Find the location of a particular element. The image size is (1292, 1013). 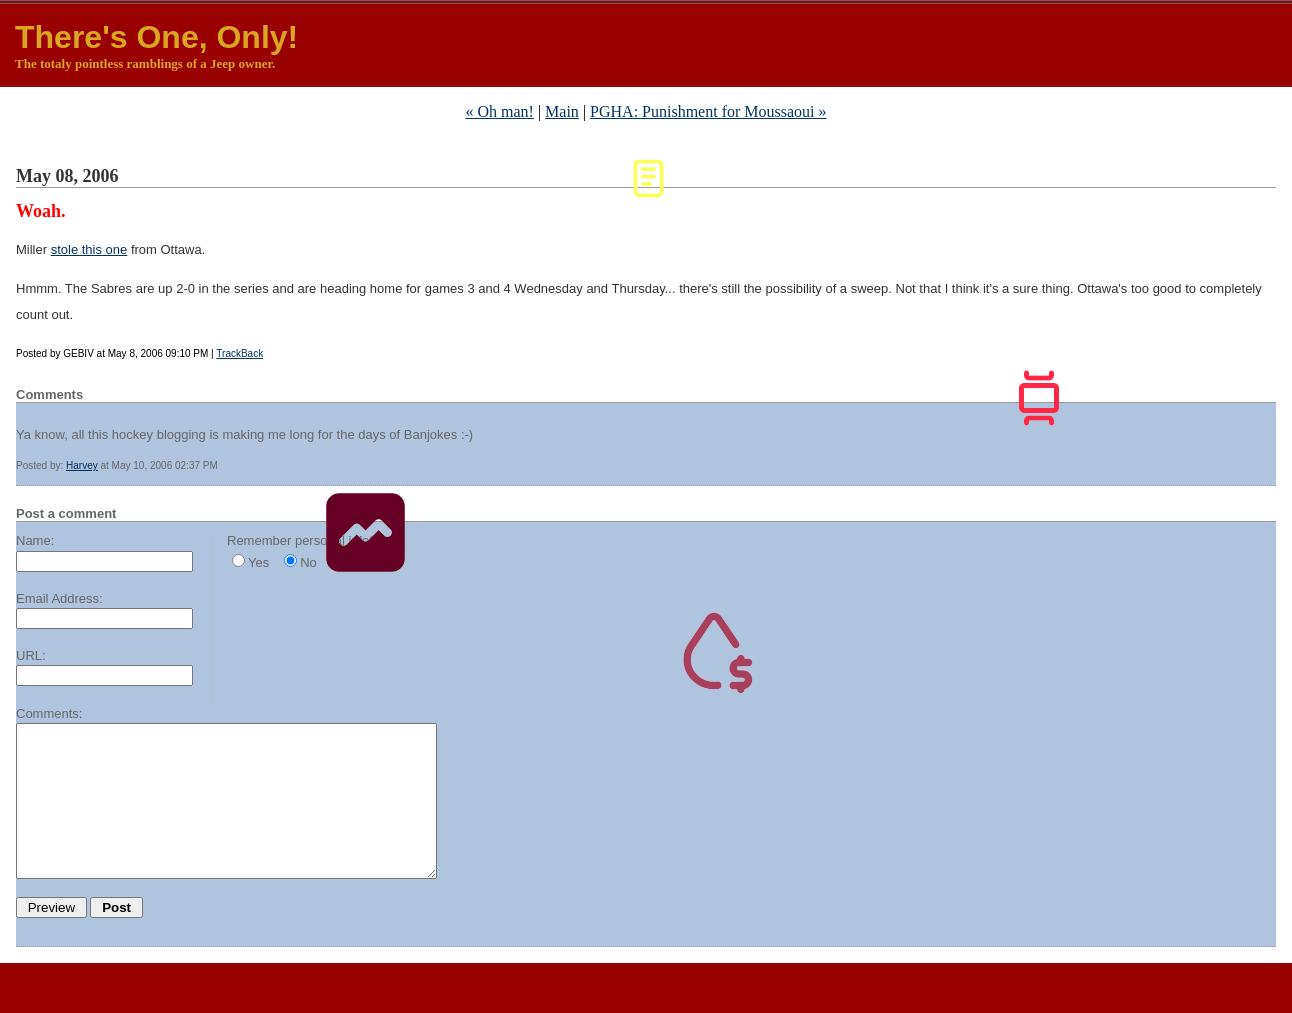

scroll through a vertical carousel is located at coordinates (1039, 398).